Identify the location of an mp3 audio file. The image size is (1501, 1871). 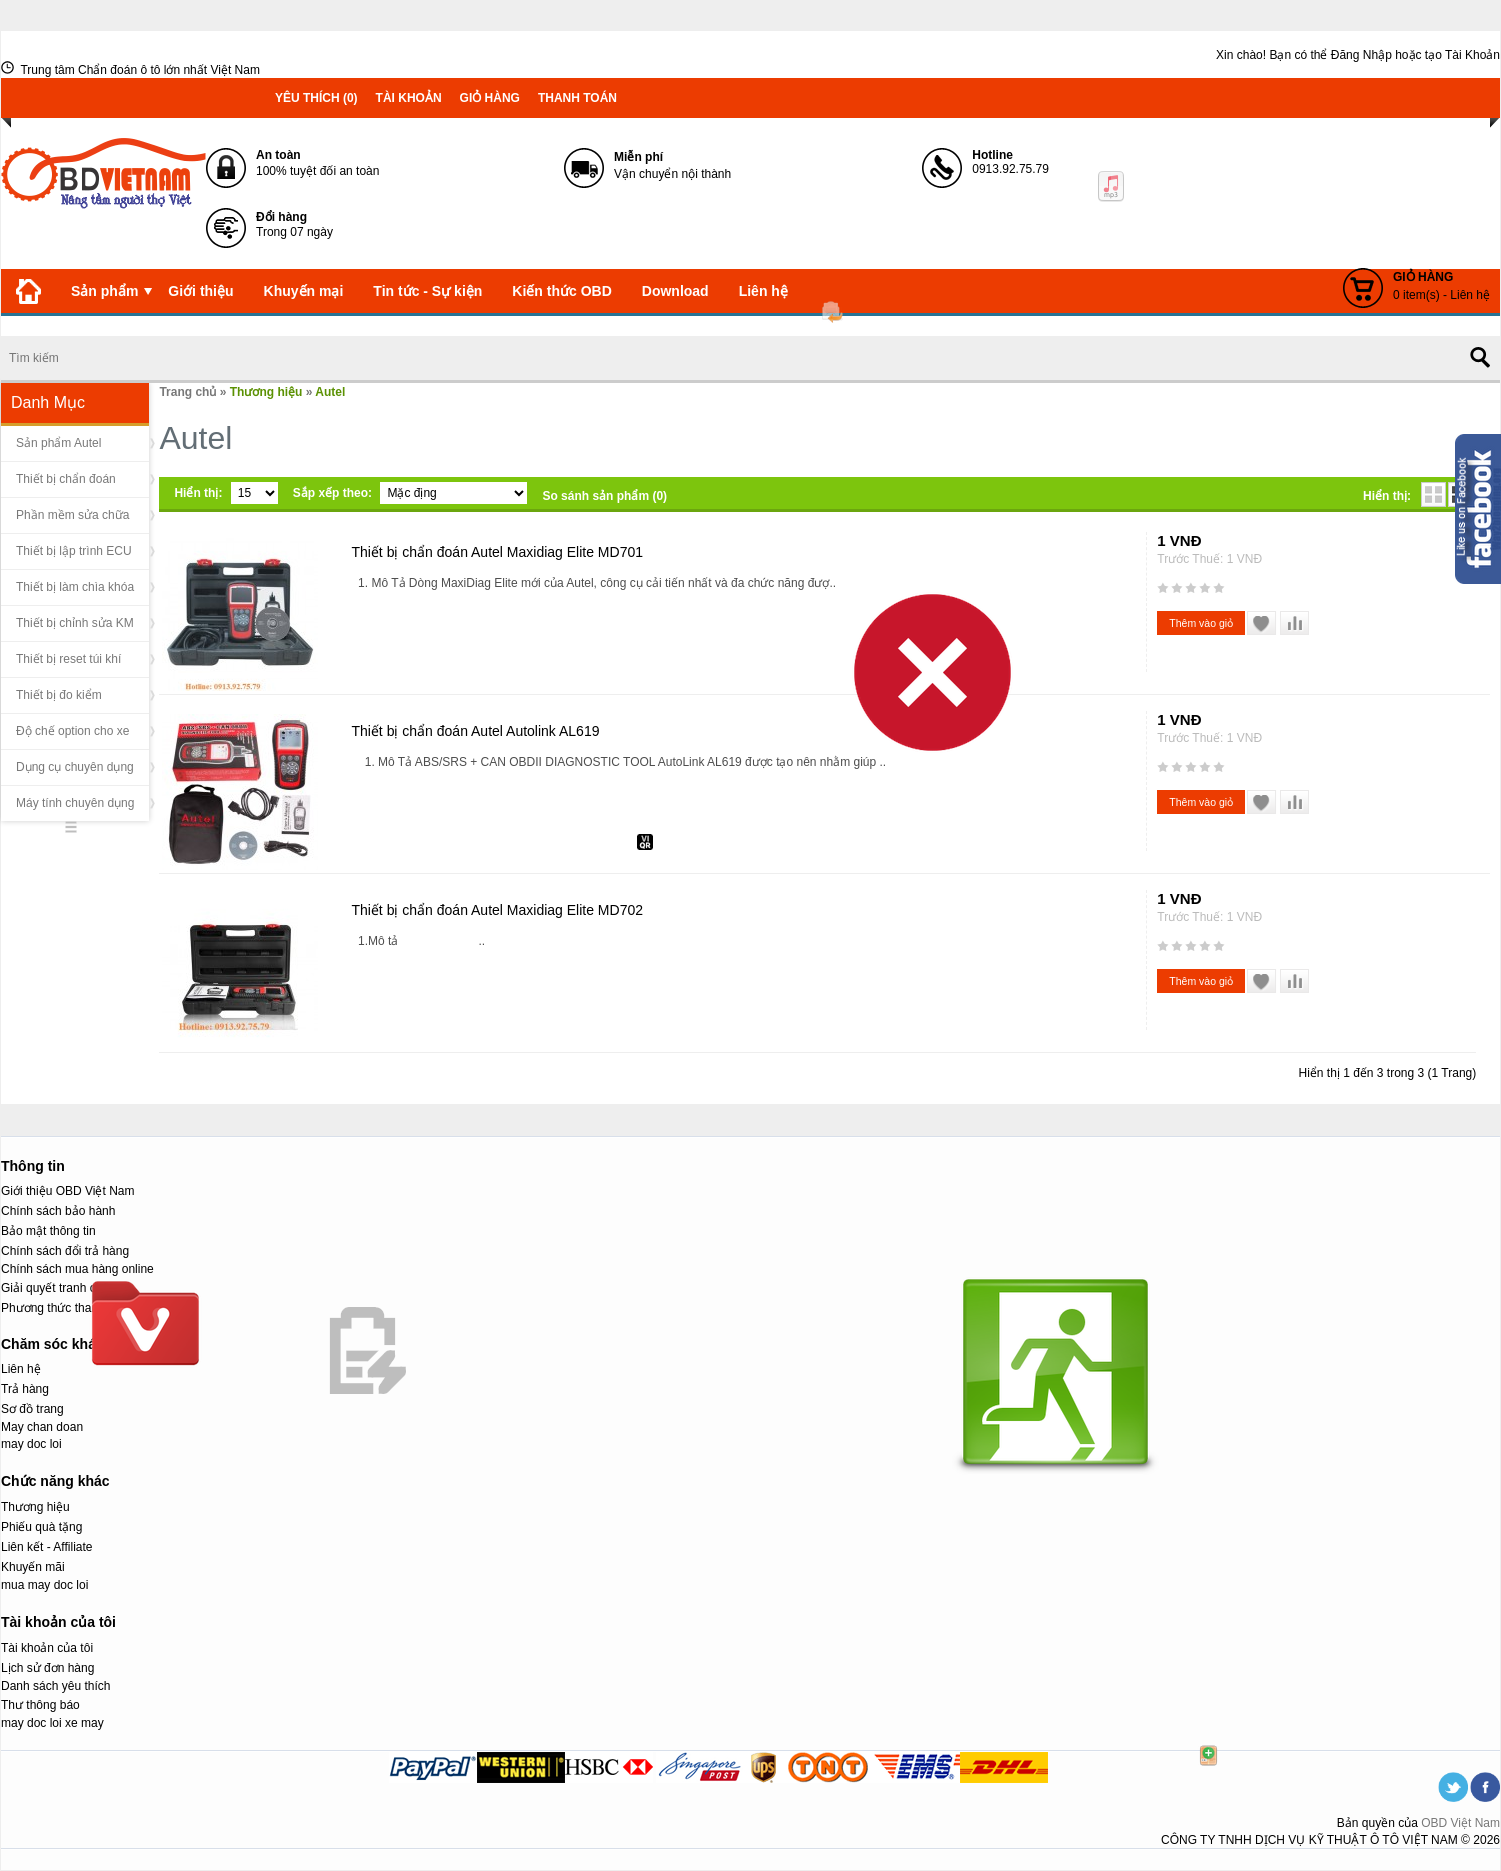
(1111, 186).